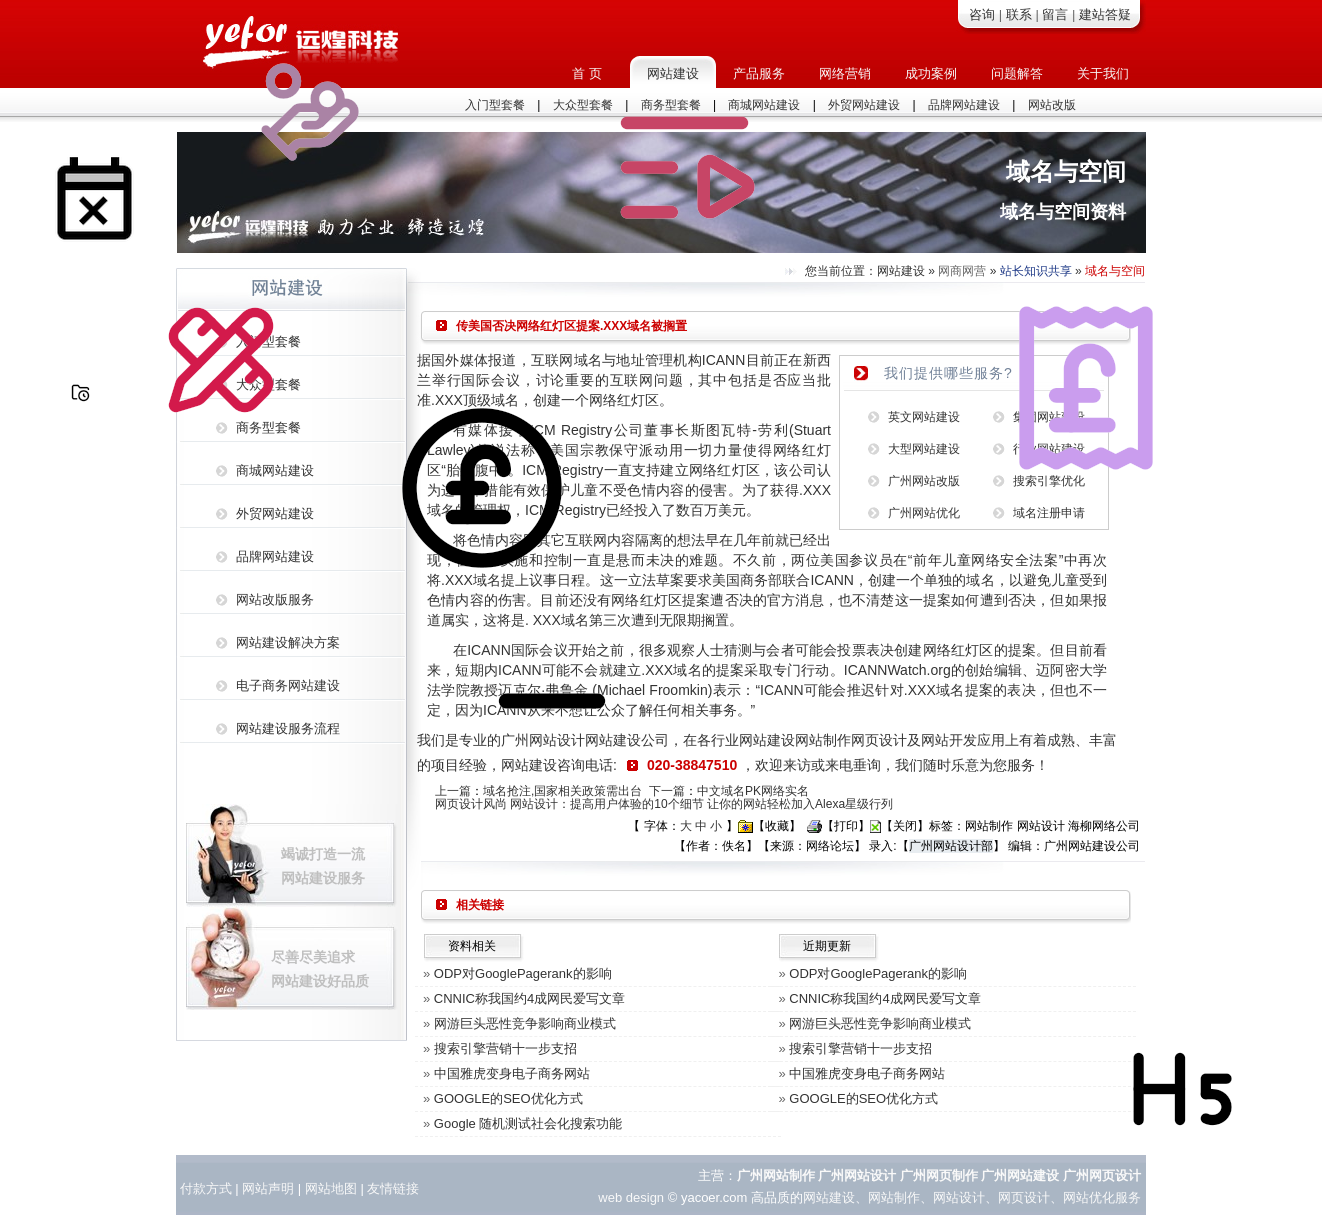 This screenshot has width=1322, height=1216. I want to click on view balance in british pounds, so click(482, 488).